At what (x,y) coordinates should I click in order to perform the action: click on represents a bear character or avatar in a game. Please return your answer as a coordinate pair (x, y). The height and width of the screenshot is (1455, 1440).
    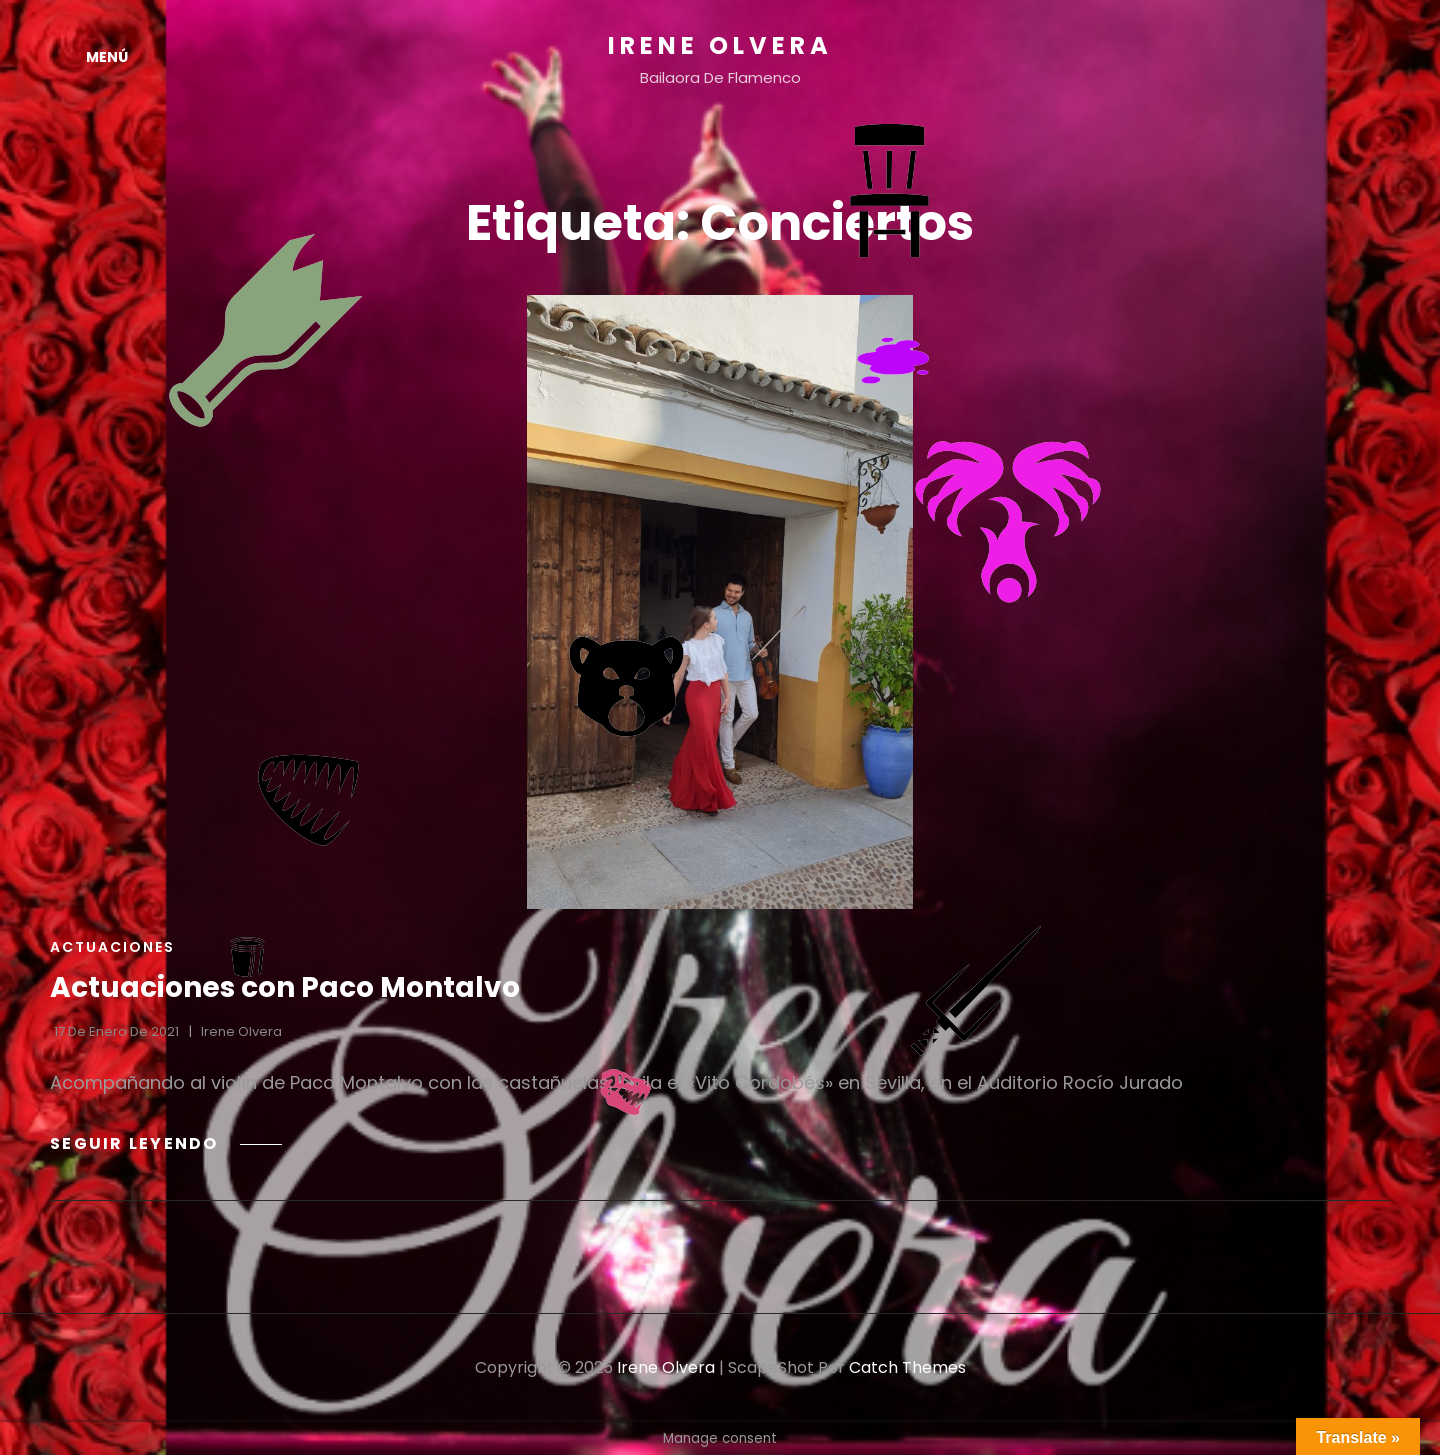
    Looking at the image, I should click on (626, 686).